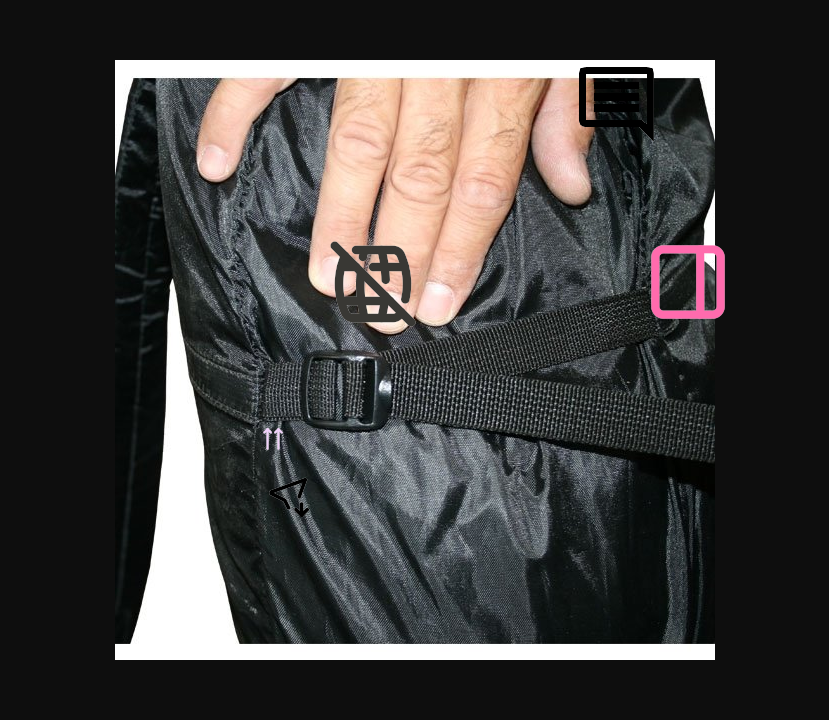 This screenshot has width=829, height=720. I want to click on toggle right sidebar panel, so click(688, 282).